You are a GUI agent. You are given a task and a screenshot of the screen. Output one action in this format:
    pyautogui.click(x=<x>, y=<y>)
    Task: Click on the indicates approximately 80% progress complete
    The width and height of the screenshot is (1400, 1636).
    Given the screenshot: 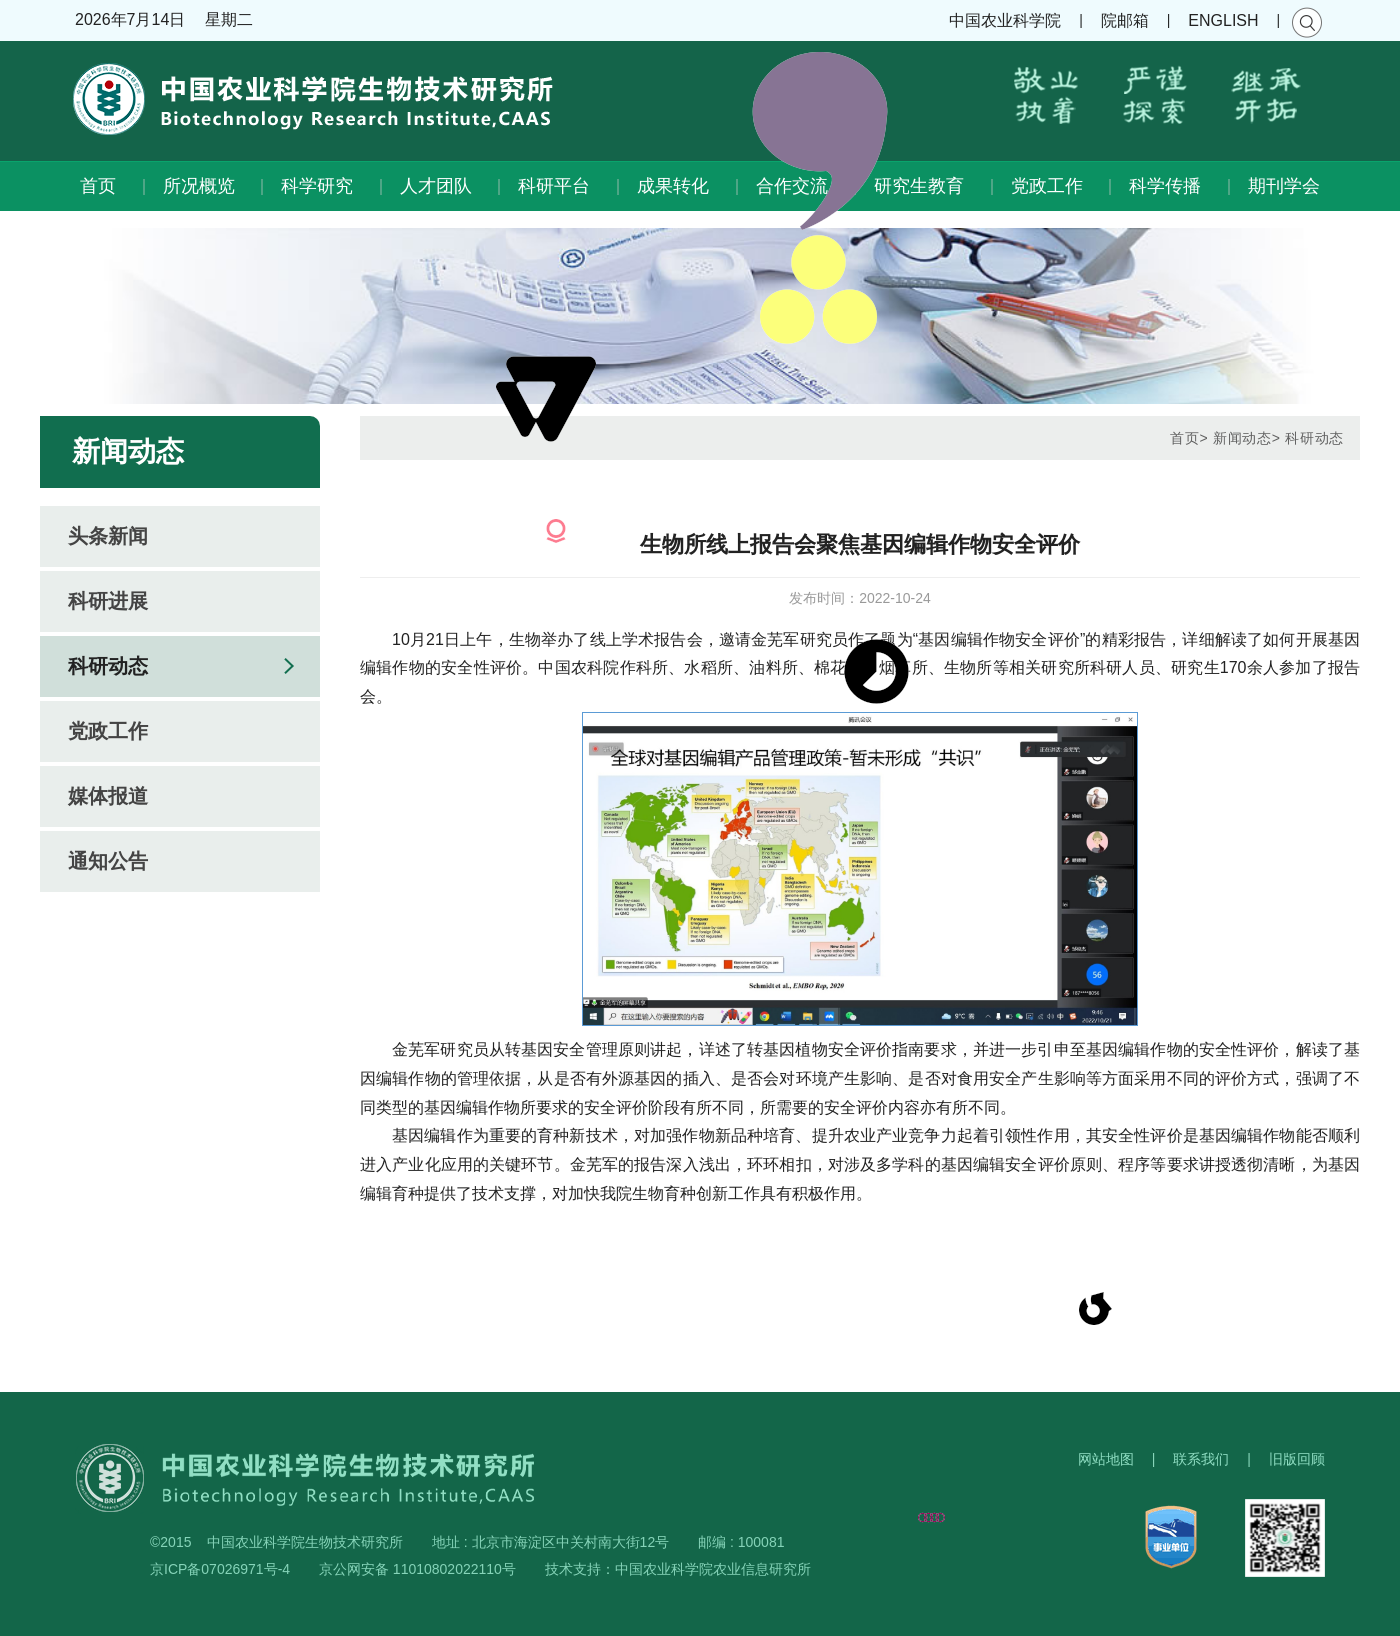 What is the action you would take?
    pyautogui.click(x=876, y=671)
    